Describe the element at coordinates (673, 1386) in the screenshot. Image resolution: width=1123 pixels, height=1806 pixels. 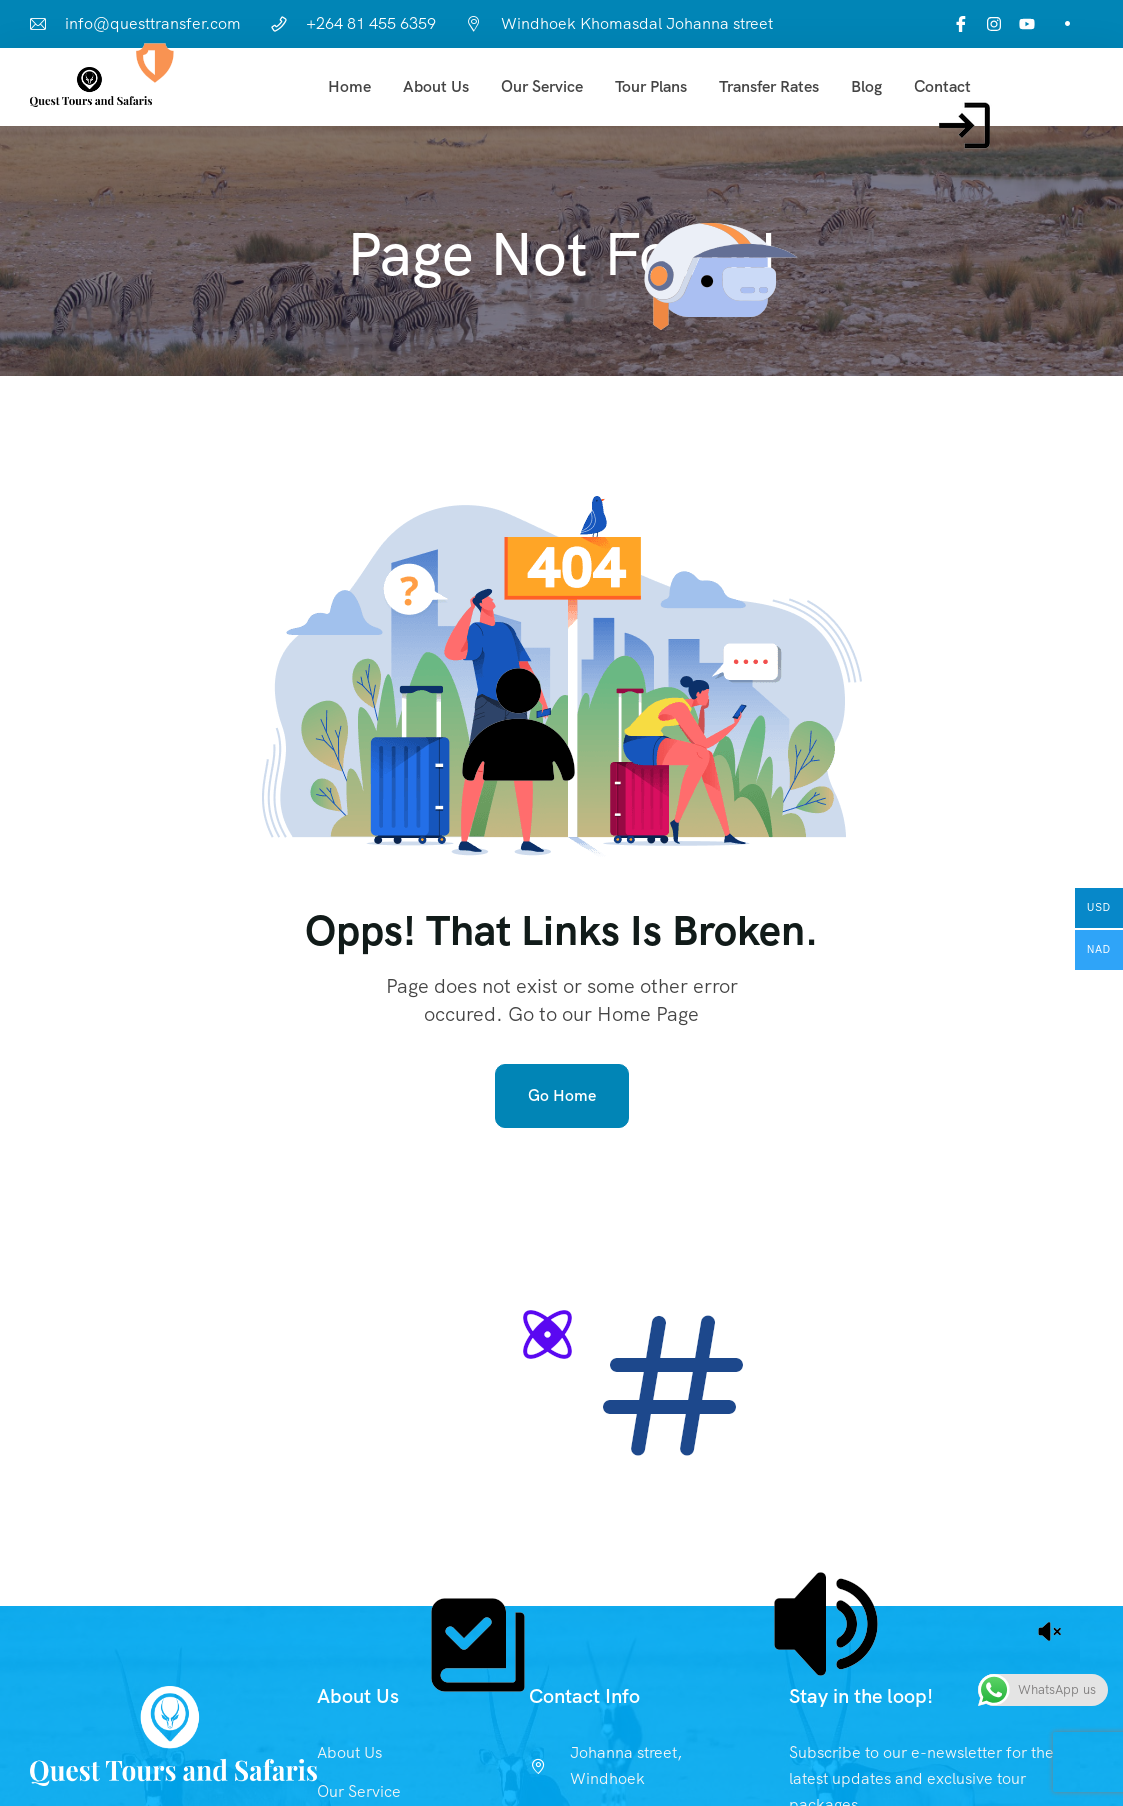
I see `access a text channel in discord` at that location.